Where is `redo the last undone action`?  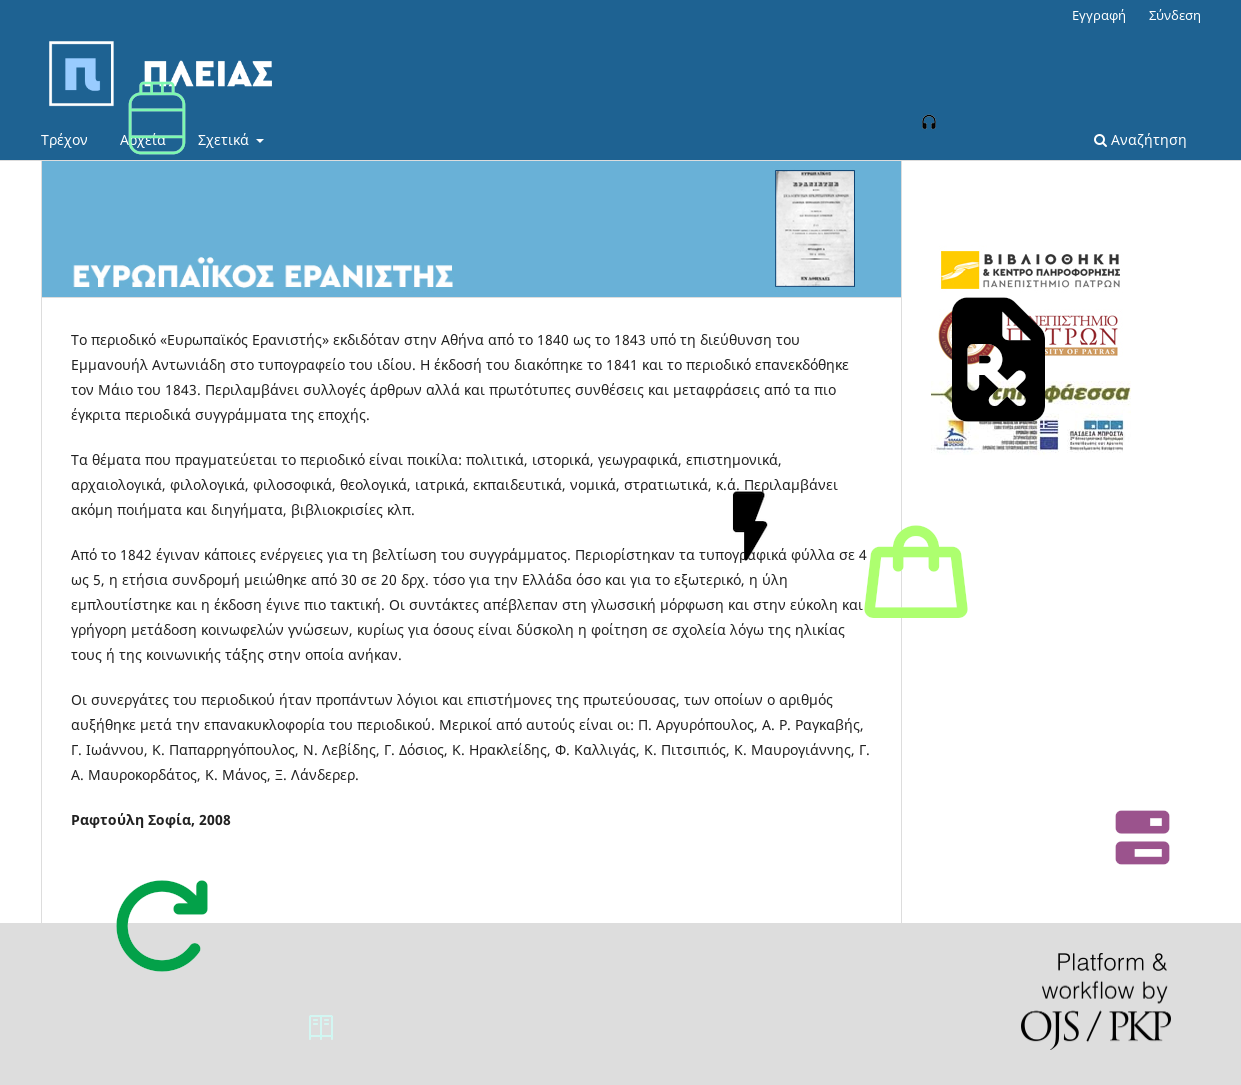
redo the last undone action is located at coordinates (162, 926).